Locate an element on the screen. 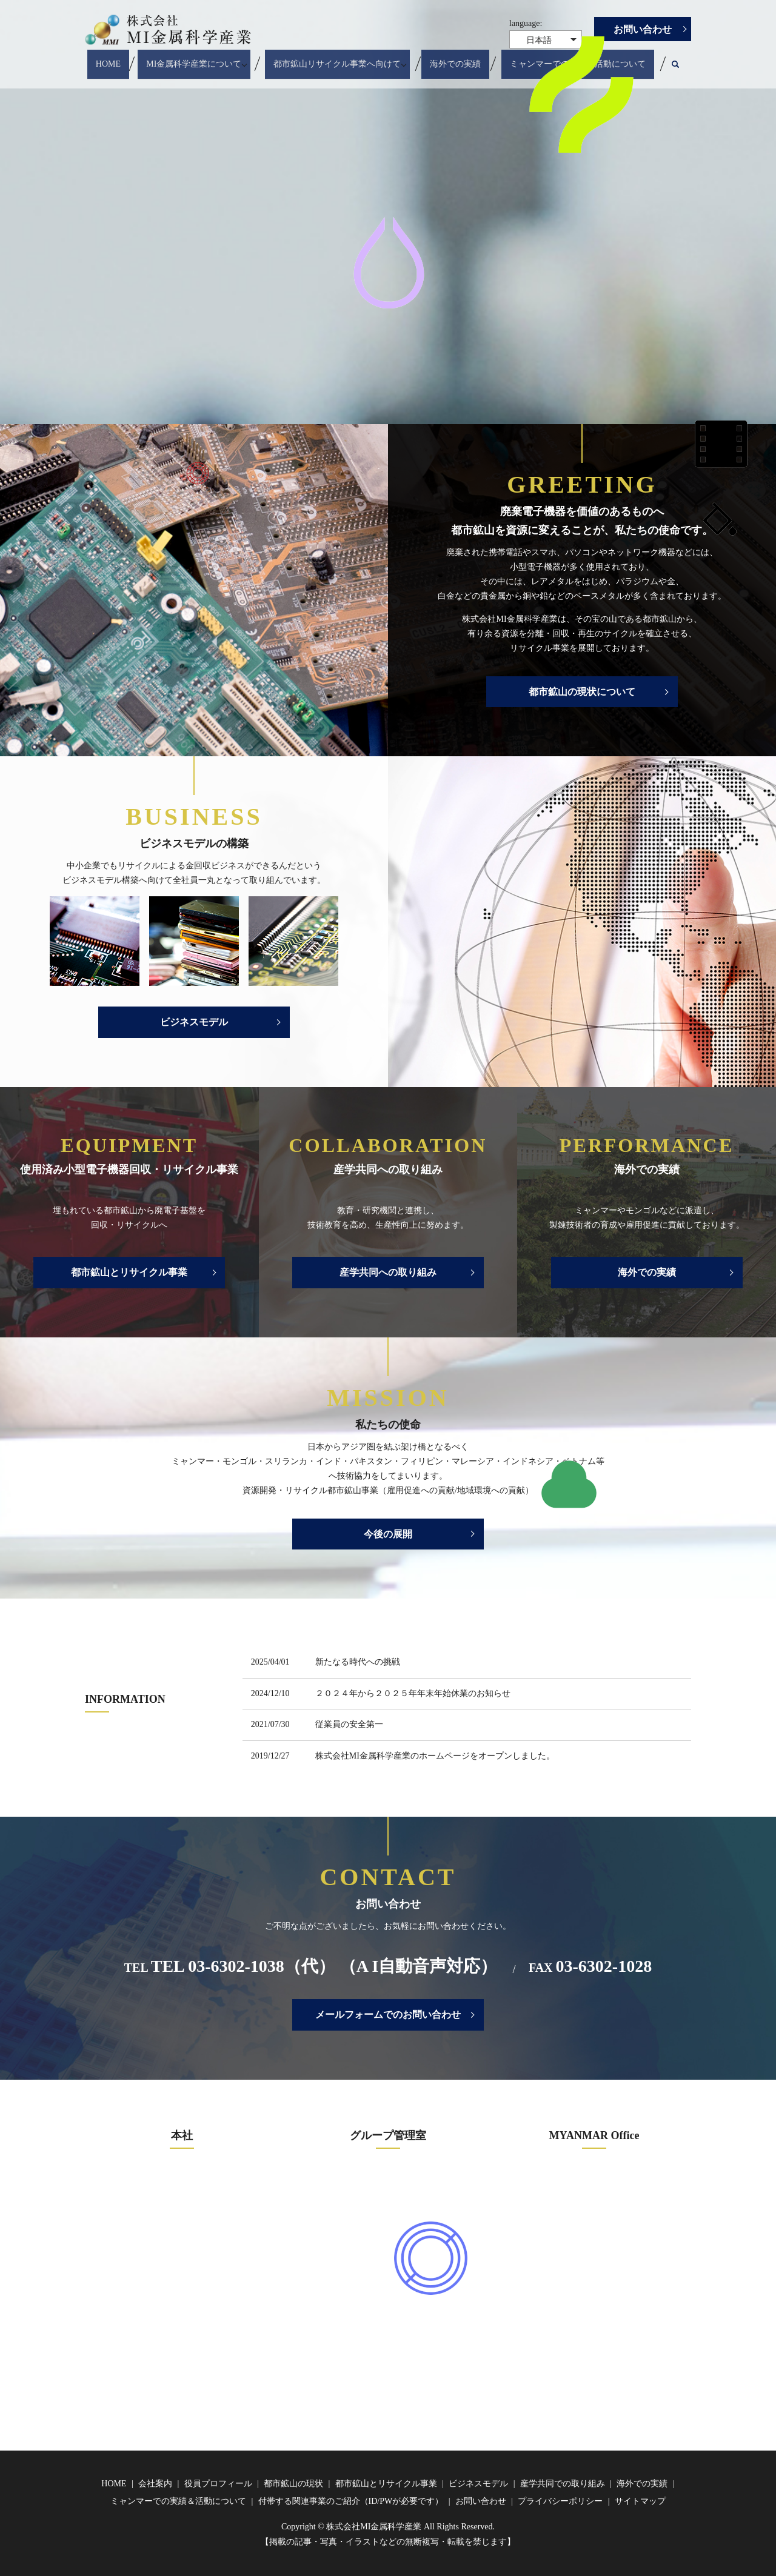 Image resolution: width=776 pixels, height=2576 pixels. hyprland window manager logo is located at coordinates (389, 262).